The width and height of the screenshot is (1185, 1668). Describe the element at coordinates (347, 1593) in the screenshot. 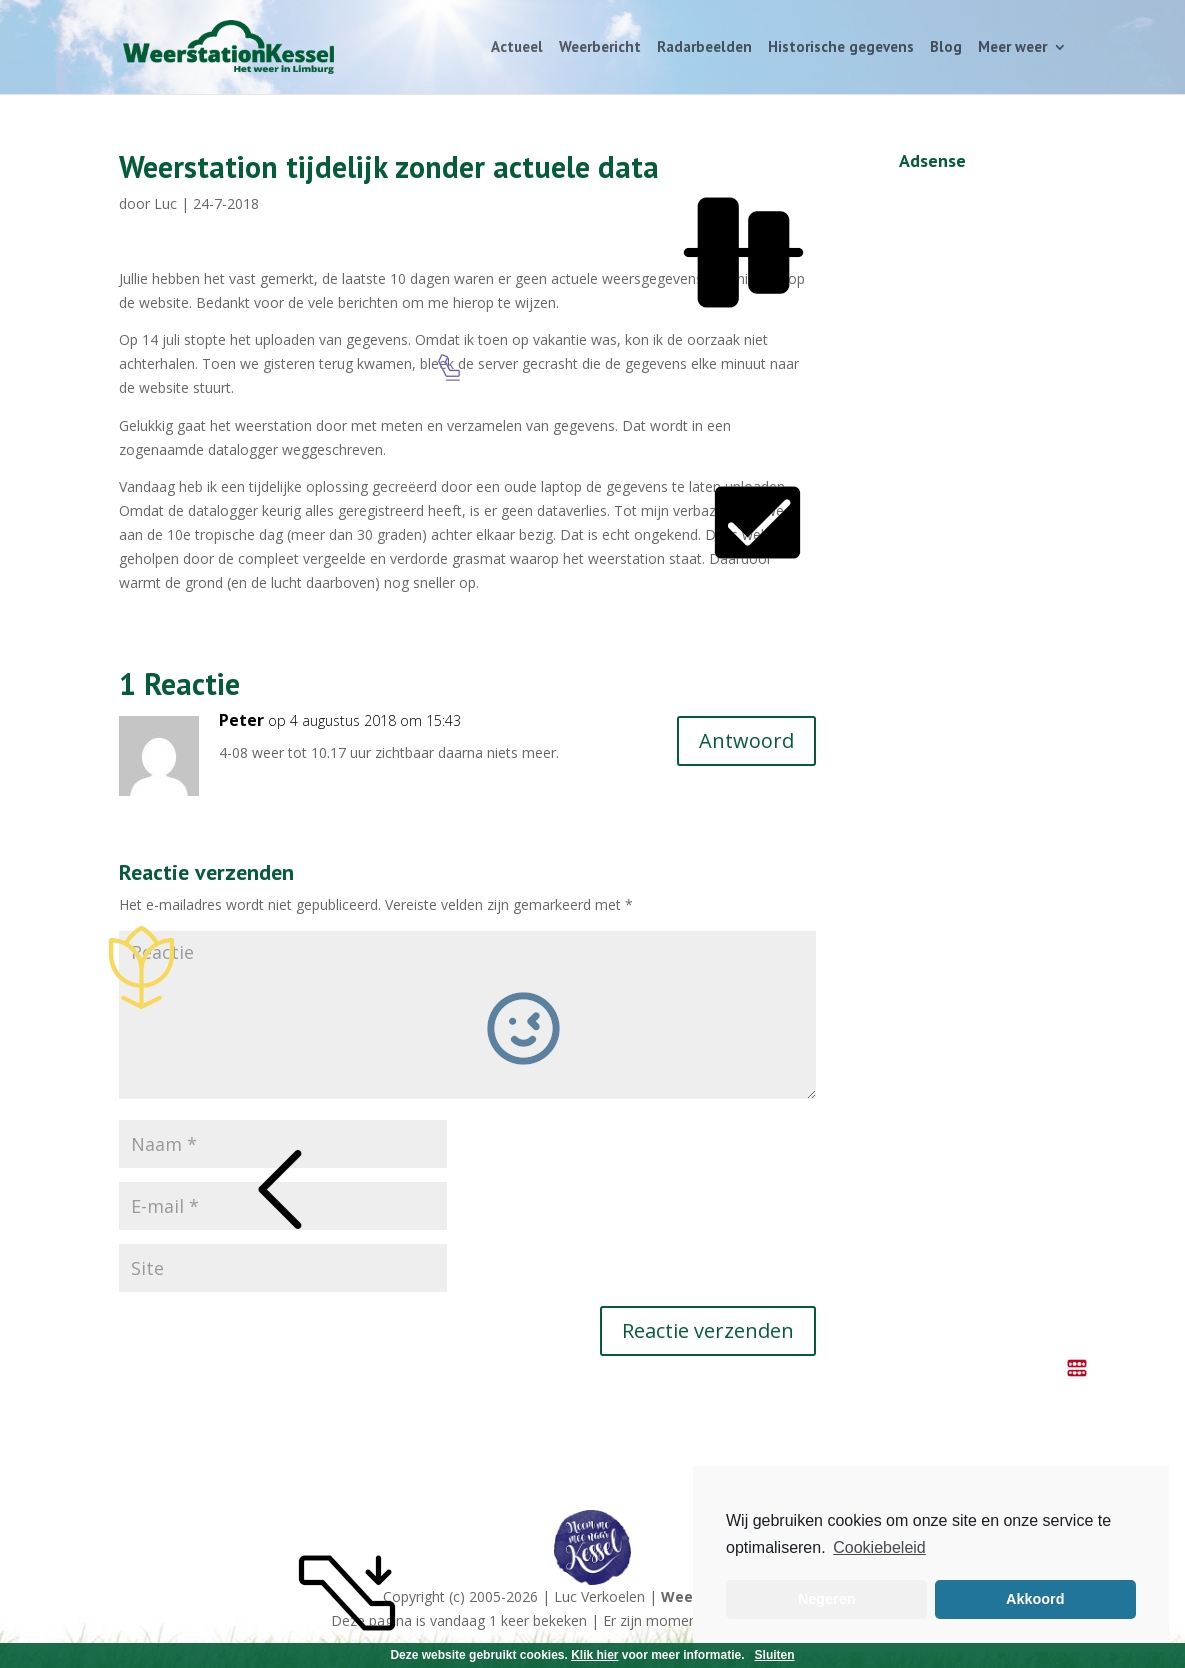

I see `indicates escalator going down` at that location.